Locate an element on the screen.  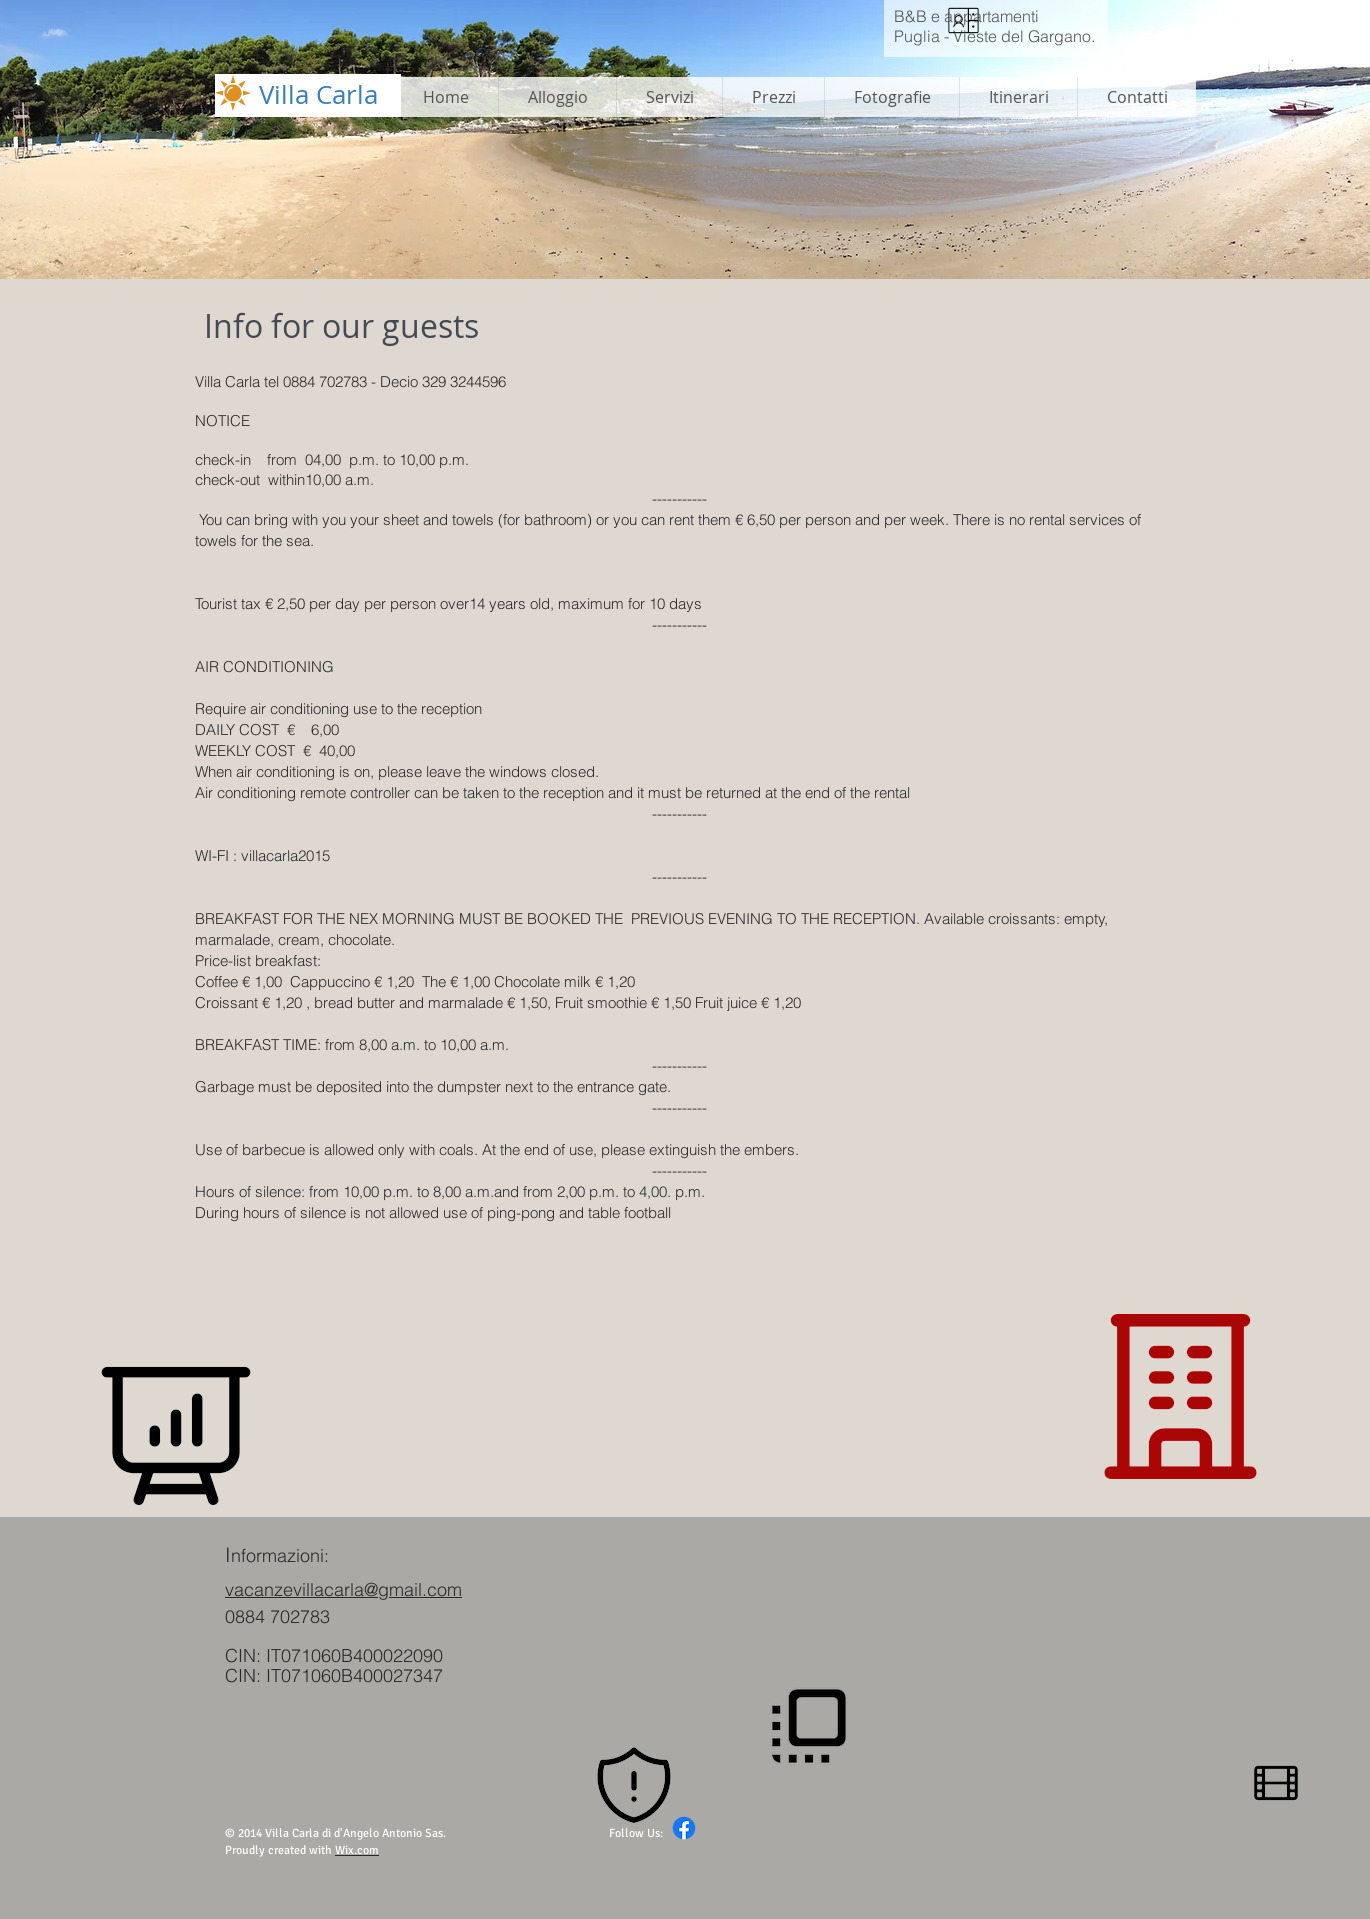
bring selected element to front of layer stack is located at coordinates (809, 1726).